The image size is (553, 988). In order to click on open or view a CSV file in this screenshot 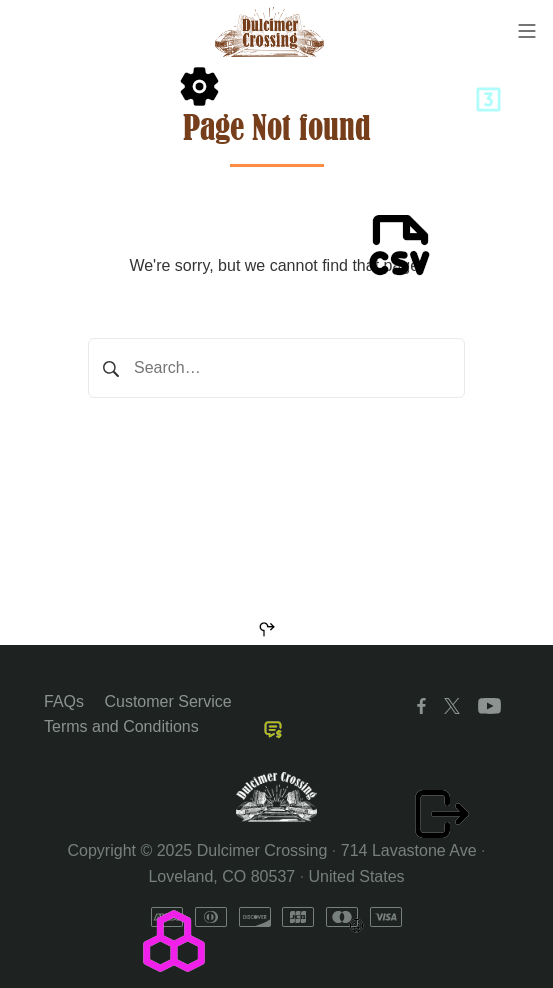, I will do `click(400, 247)`.